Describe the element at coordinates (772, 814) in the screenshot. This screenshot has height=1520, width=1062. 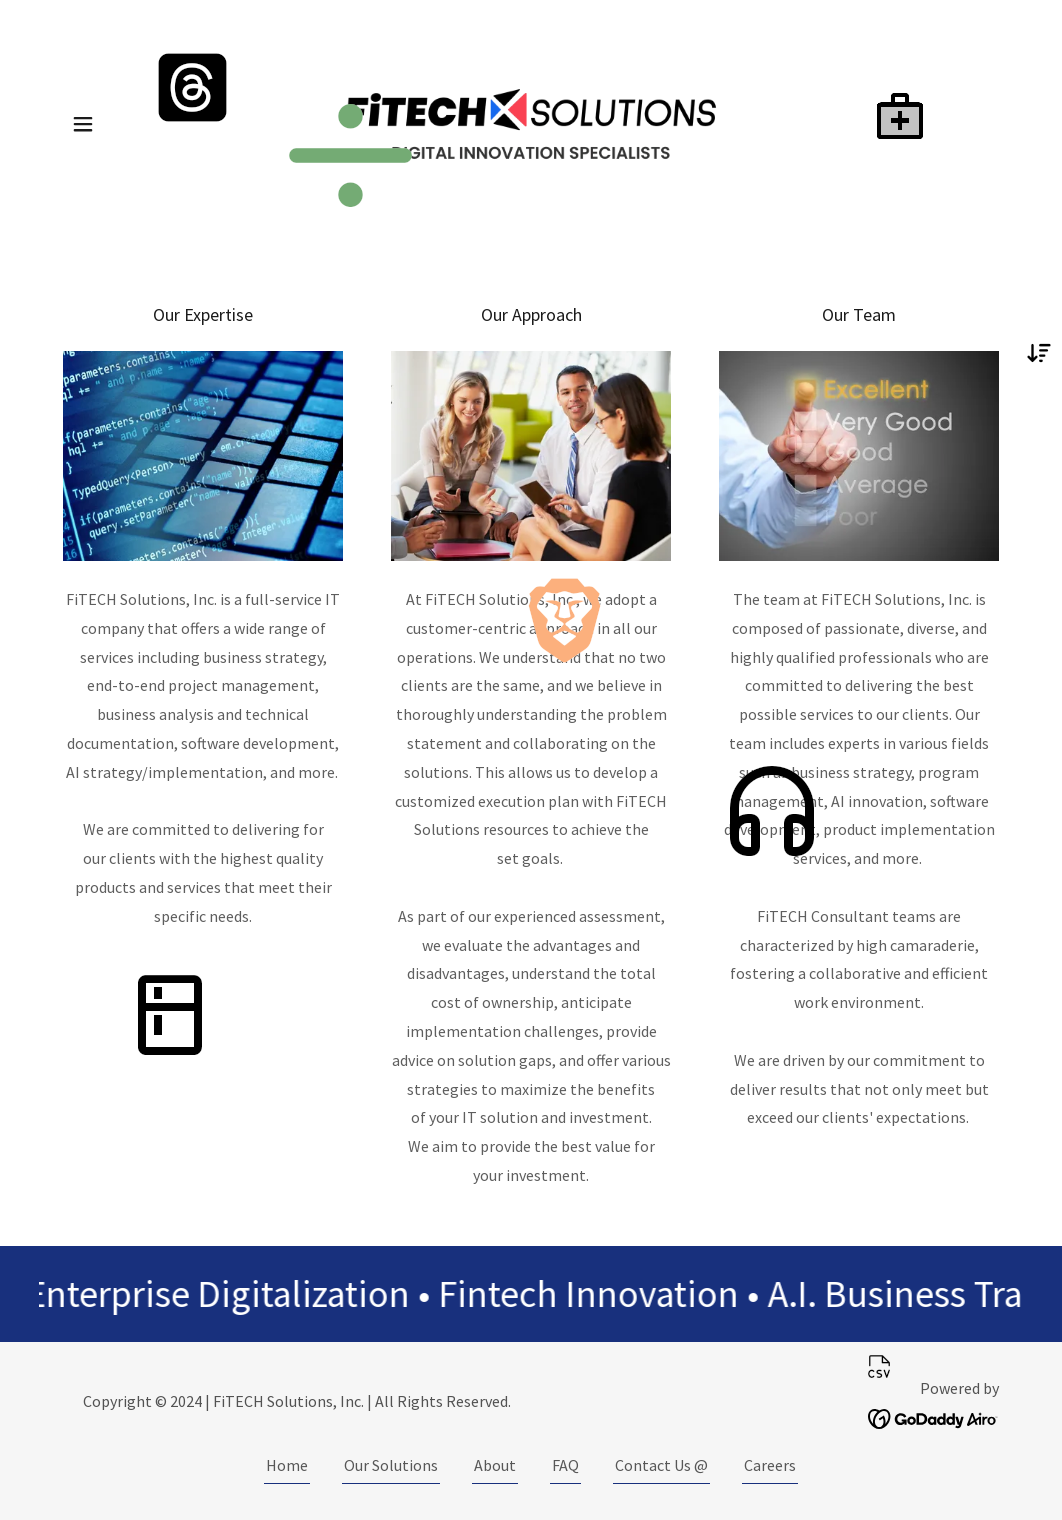
I see `listen to audio or music` at that location.